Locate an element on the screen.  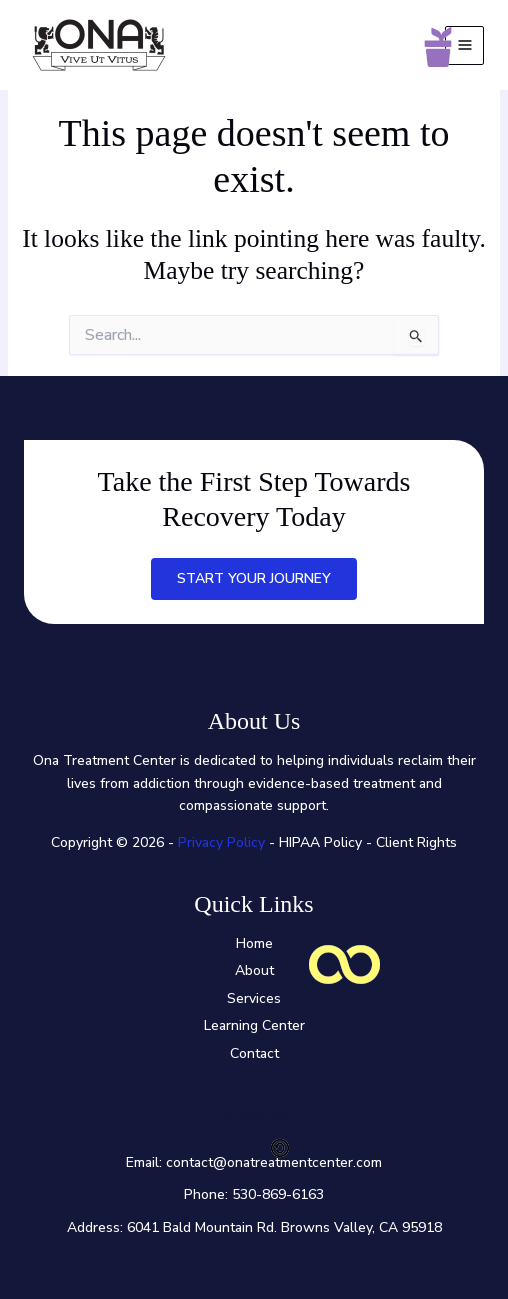
Elegoo brand logo is located at coordinates (344, 964).